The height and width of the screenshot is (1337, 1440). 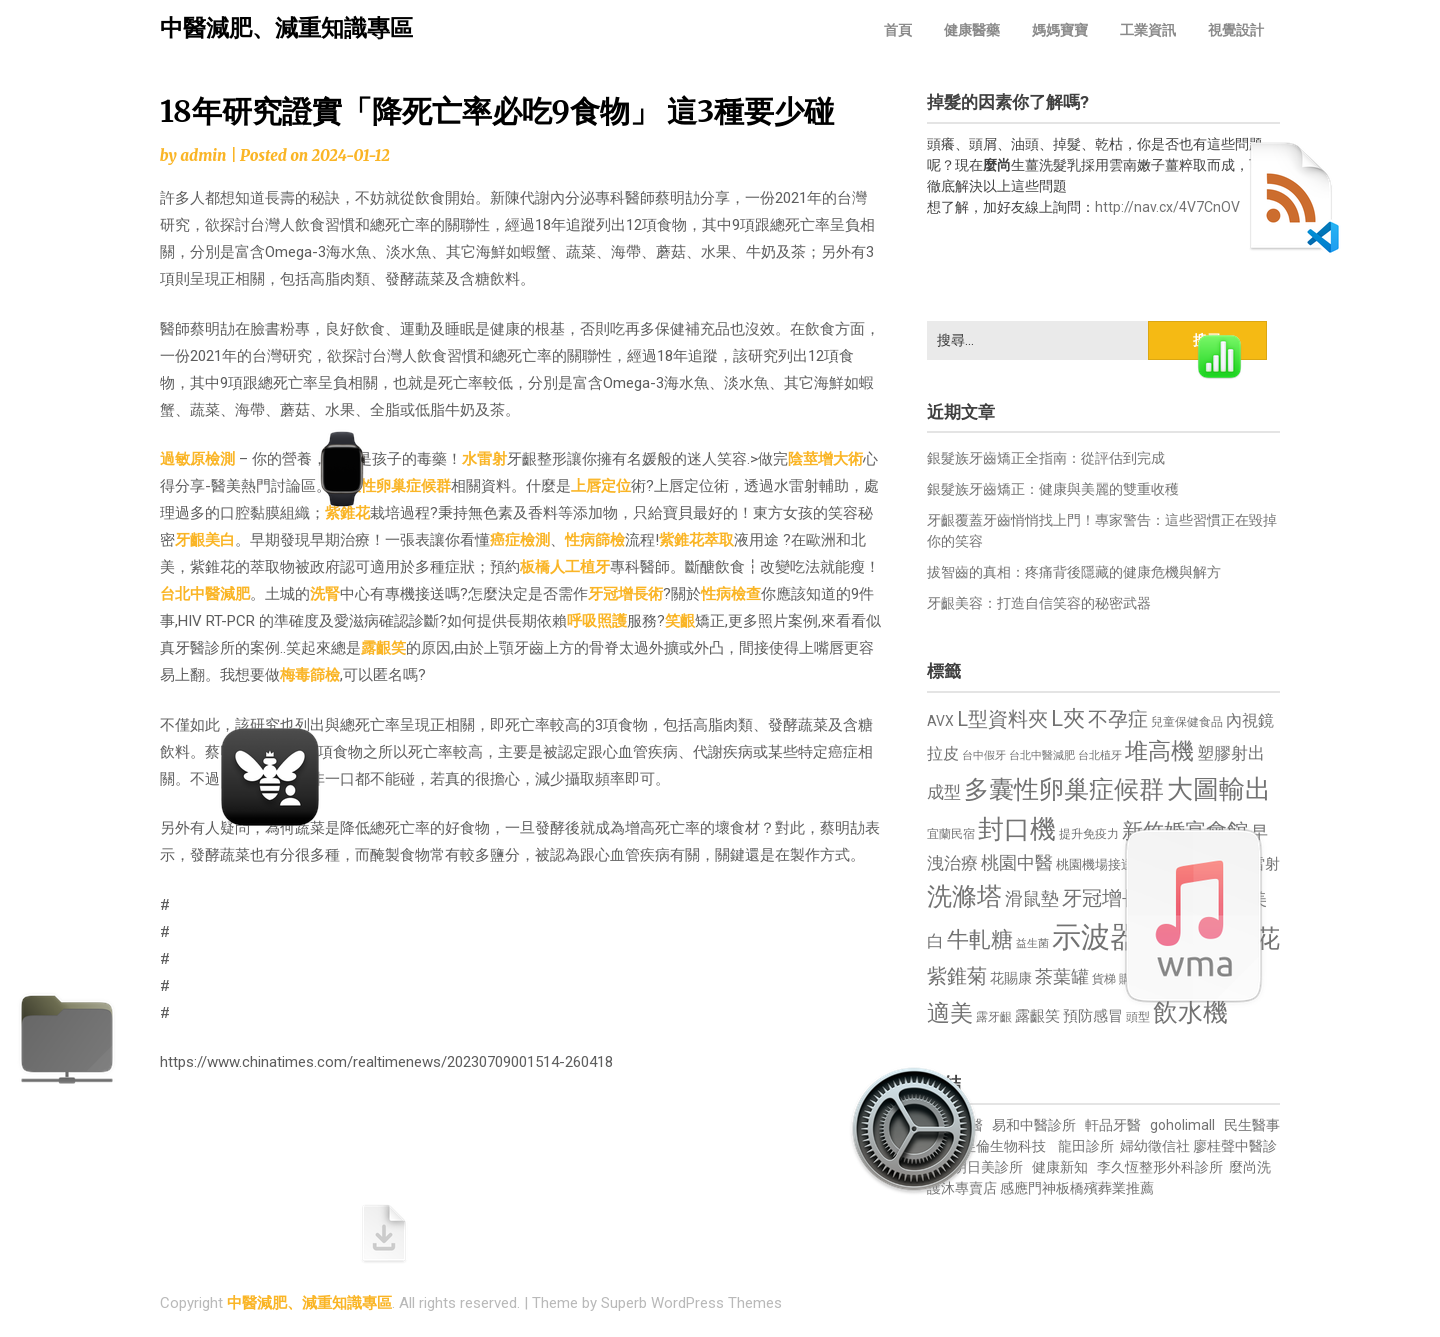 I want to click on apple watch series 7 device icon, so click(x=342, y=469).